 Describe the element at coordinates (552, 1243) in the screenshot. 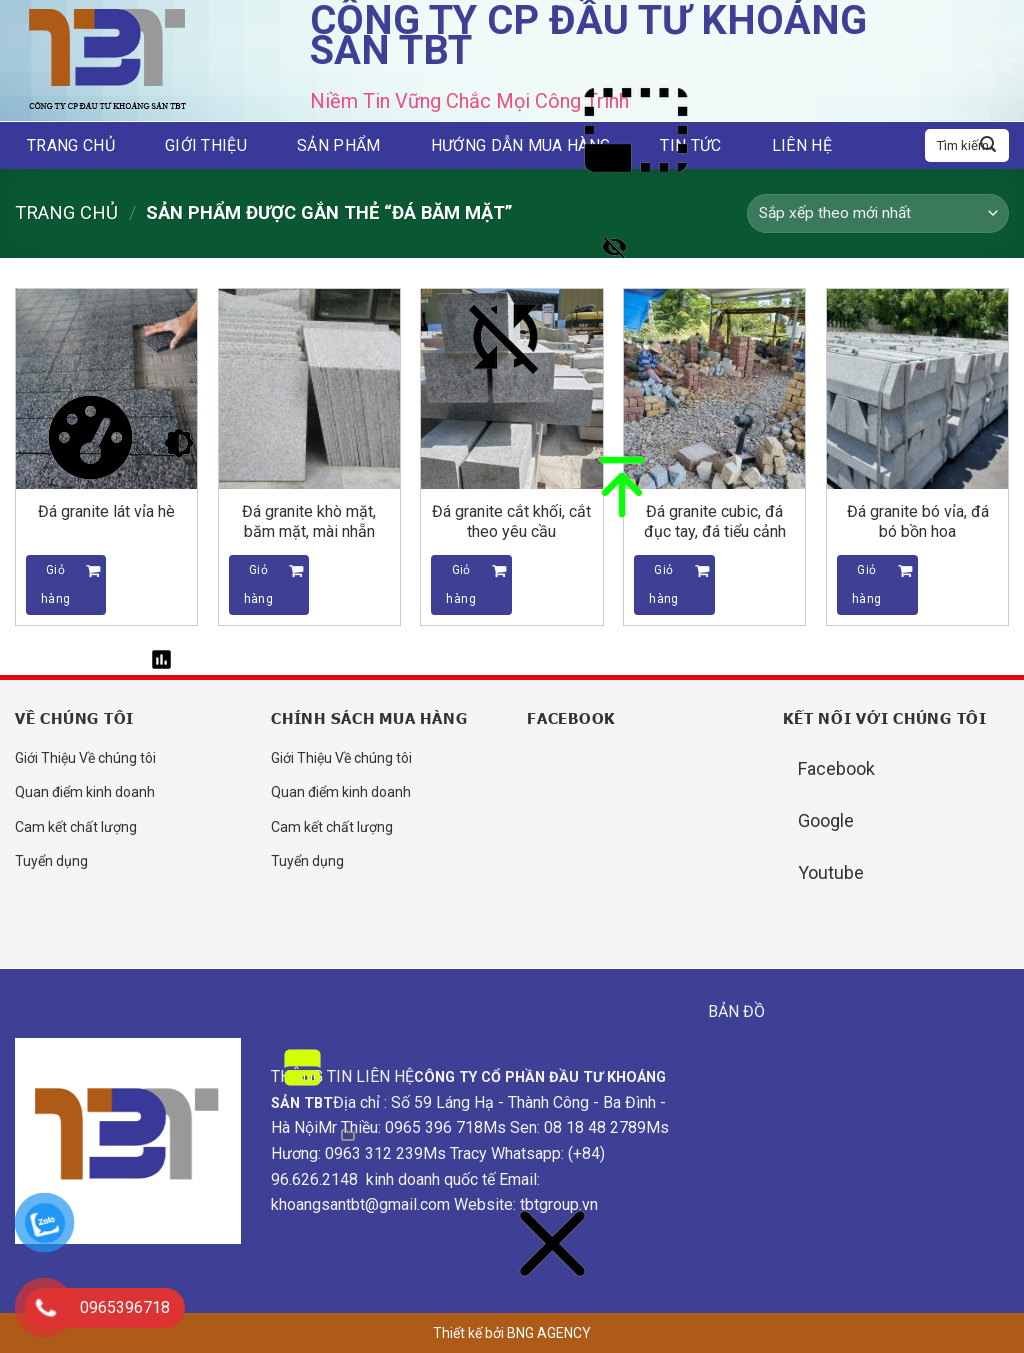

I see `close the current window or dialog` at that location.